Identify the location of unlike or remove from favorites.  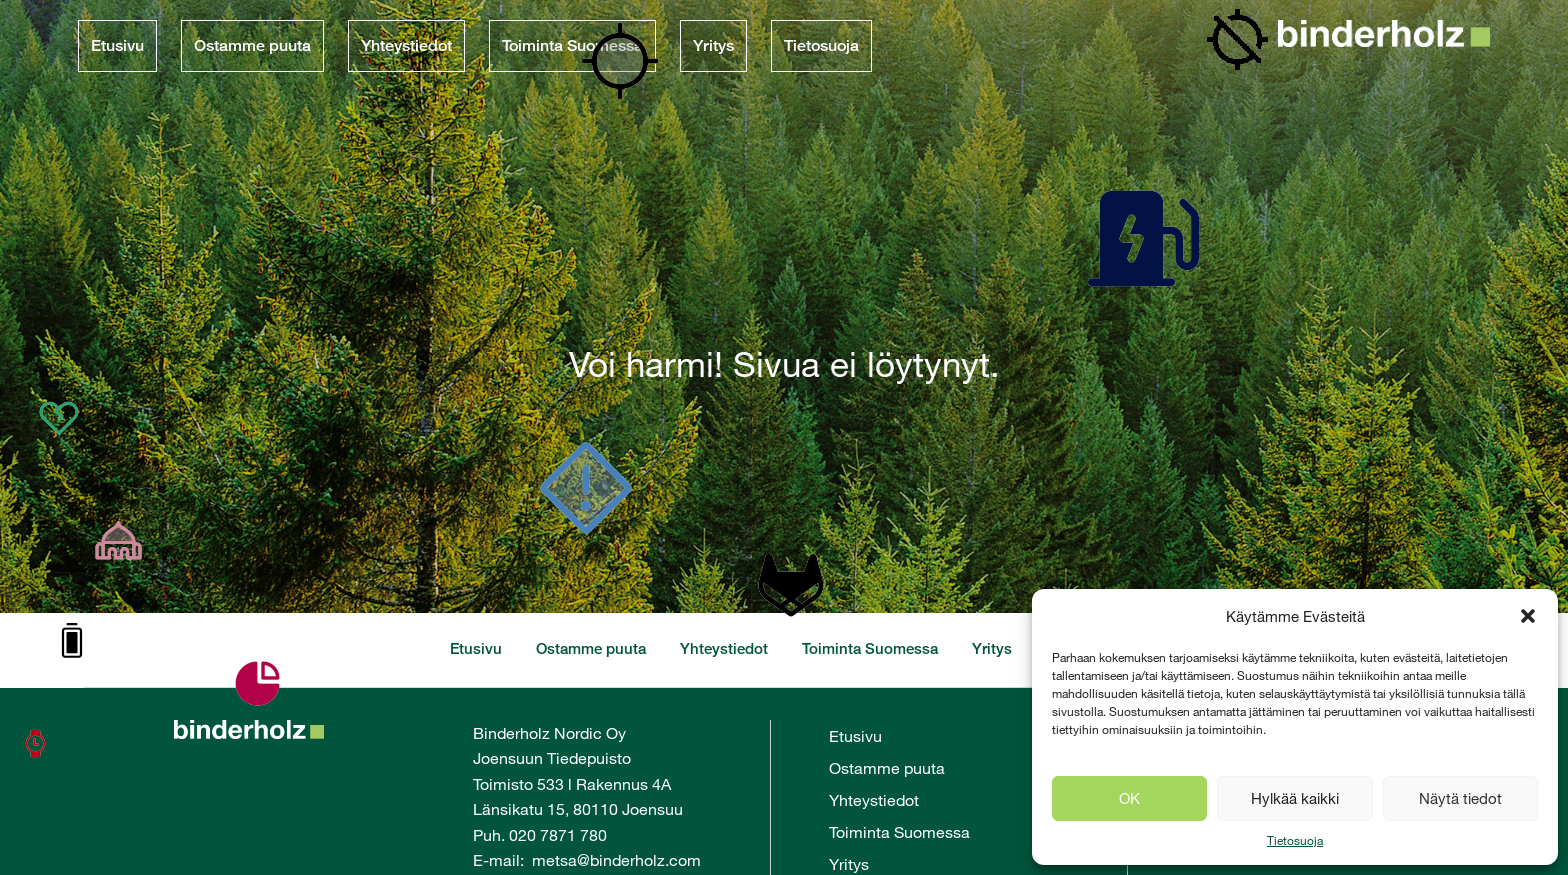
(59, 417).